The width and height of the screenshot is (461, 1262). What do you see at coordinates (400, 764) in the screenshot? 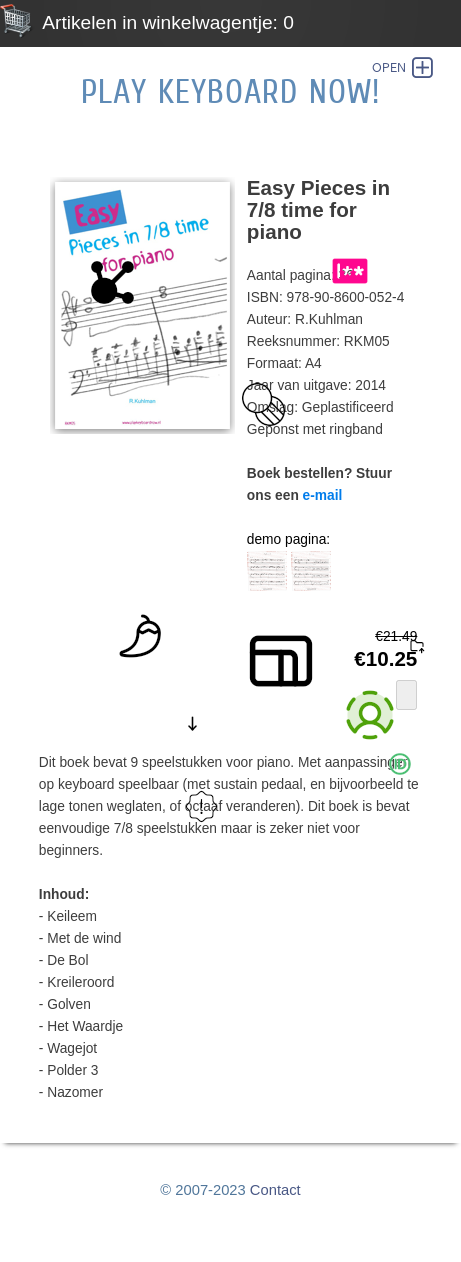
I see `connect to Pushbullet services` at bounding box center [400, 764].